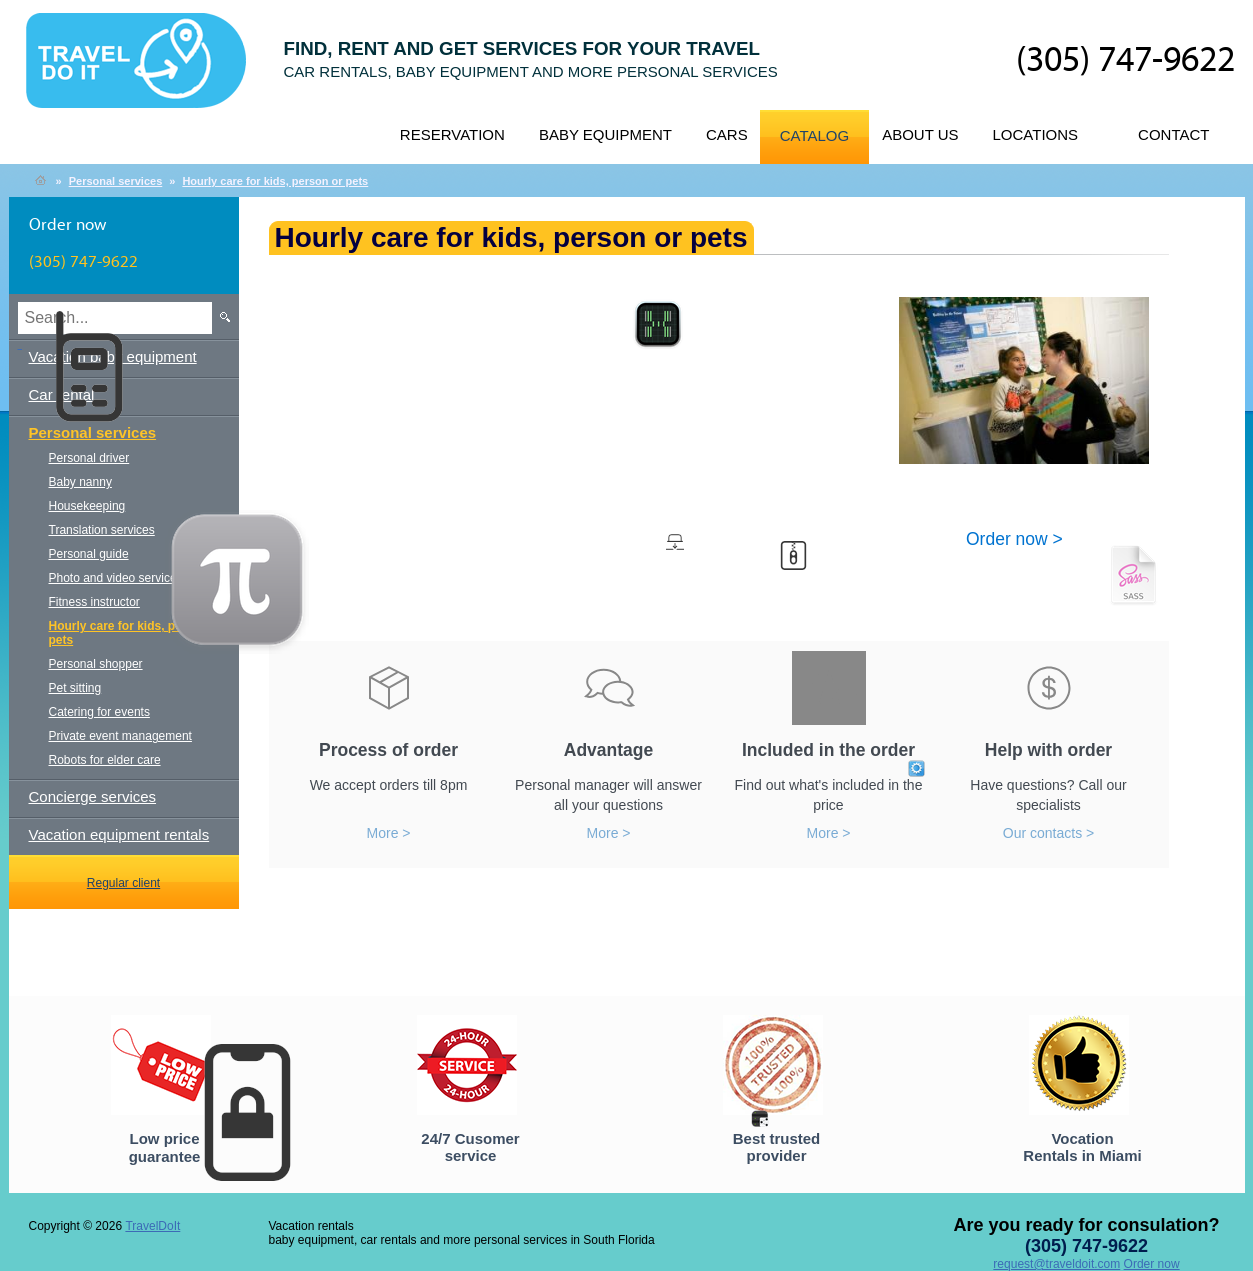  Describe the element at coordinates (793, 555) in the screenshot. I see `open archive or compressed file manager` at that location.